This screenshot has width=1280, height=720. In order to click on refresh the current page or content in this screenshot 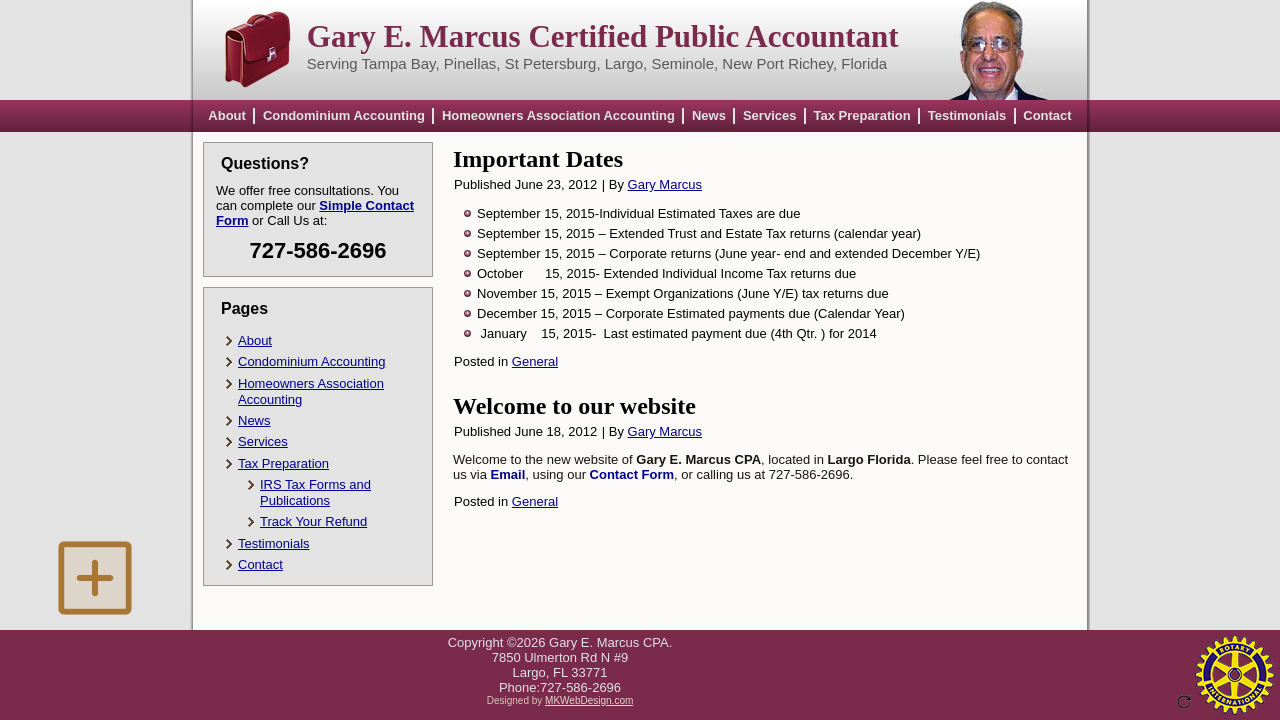, I will do `click(1184, 702)`.